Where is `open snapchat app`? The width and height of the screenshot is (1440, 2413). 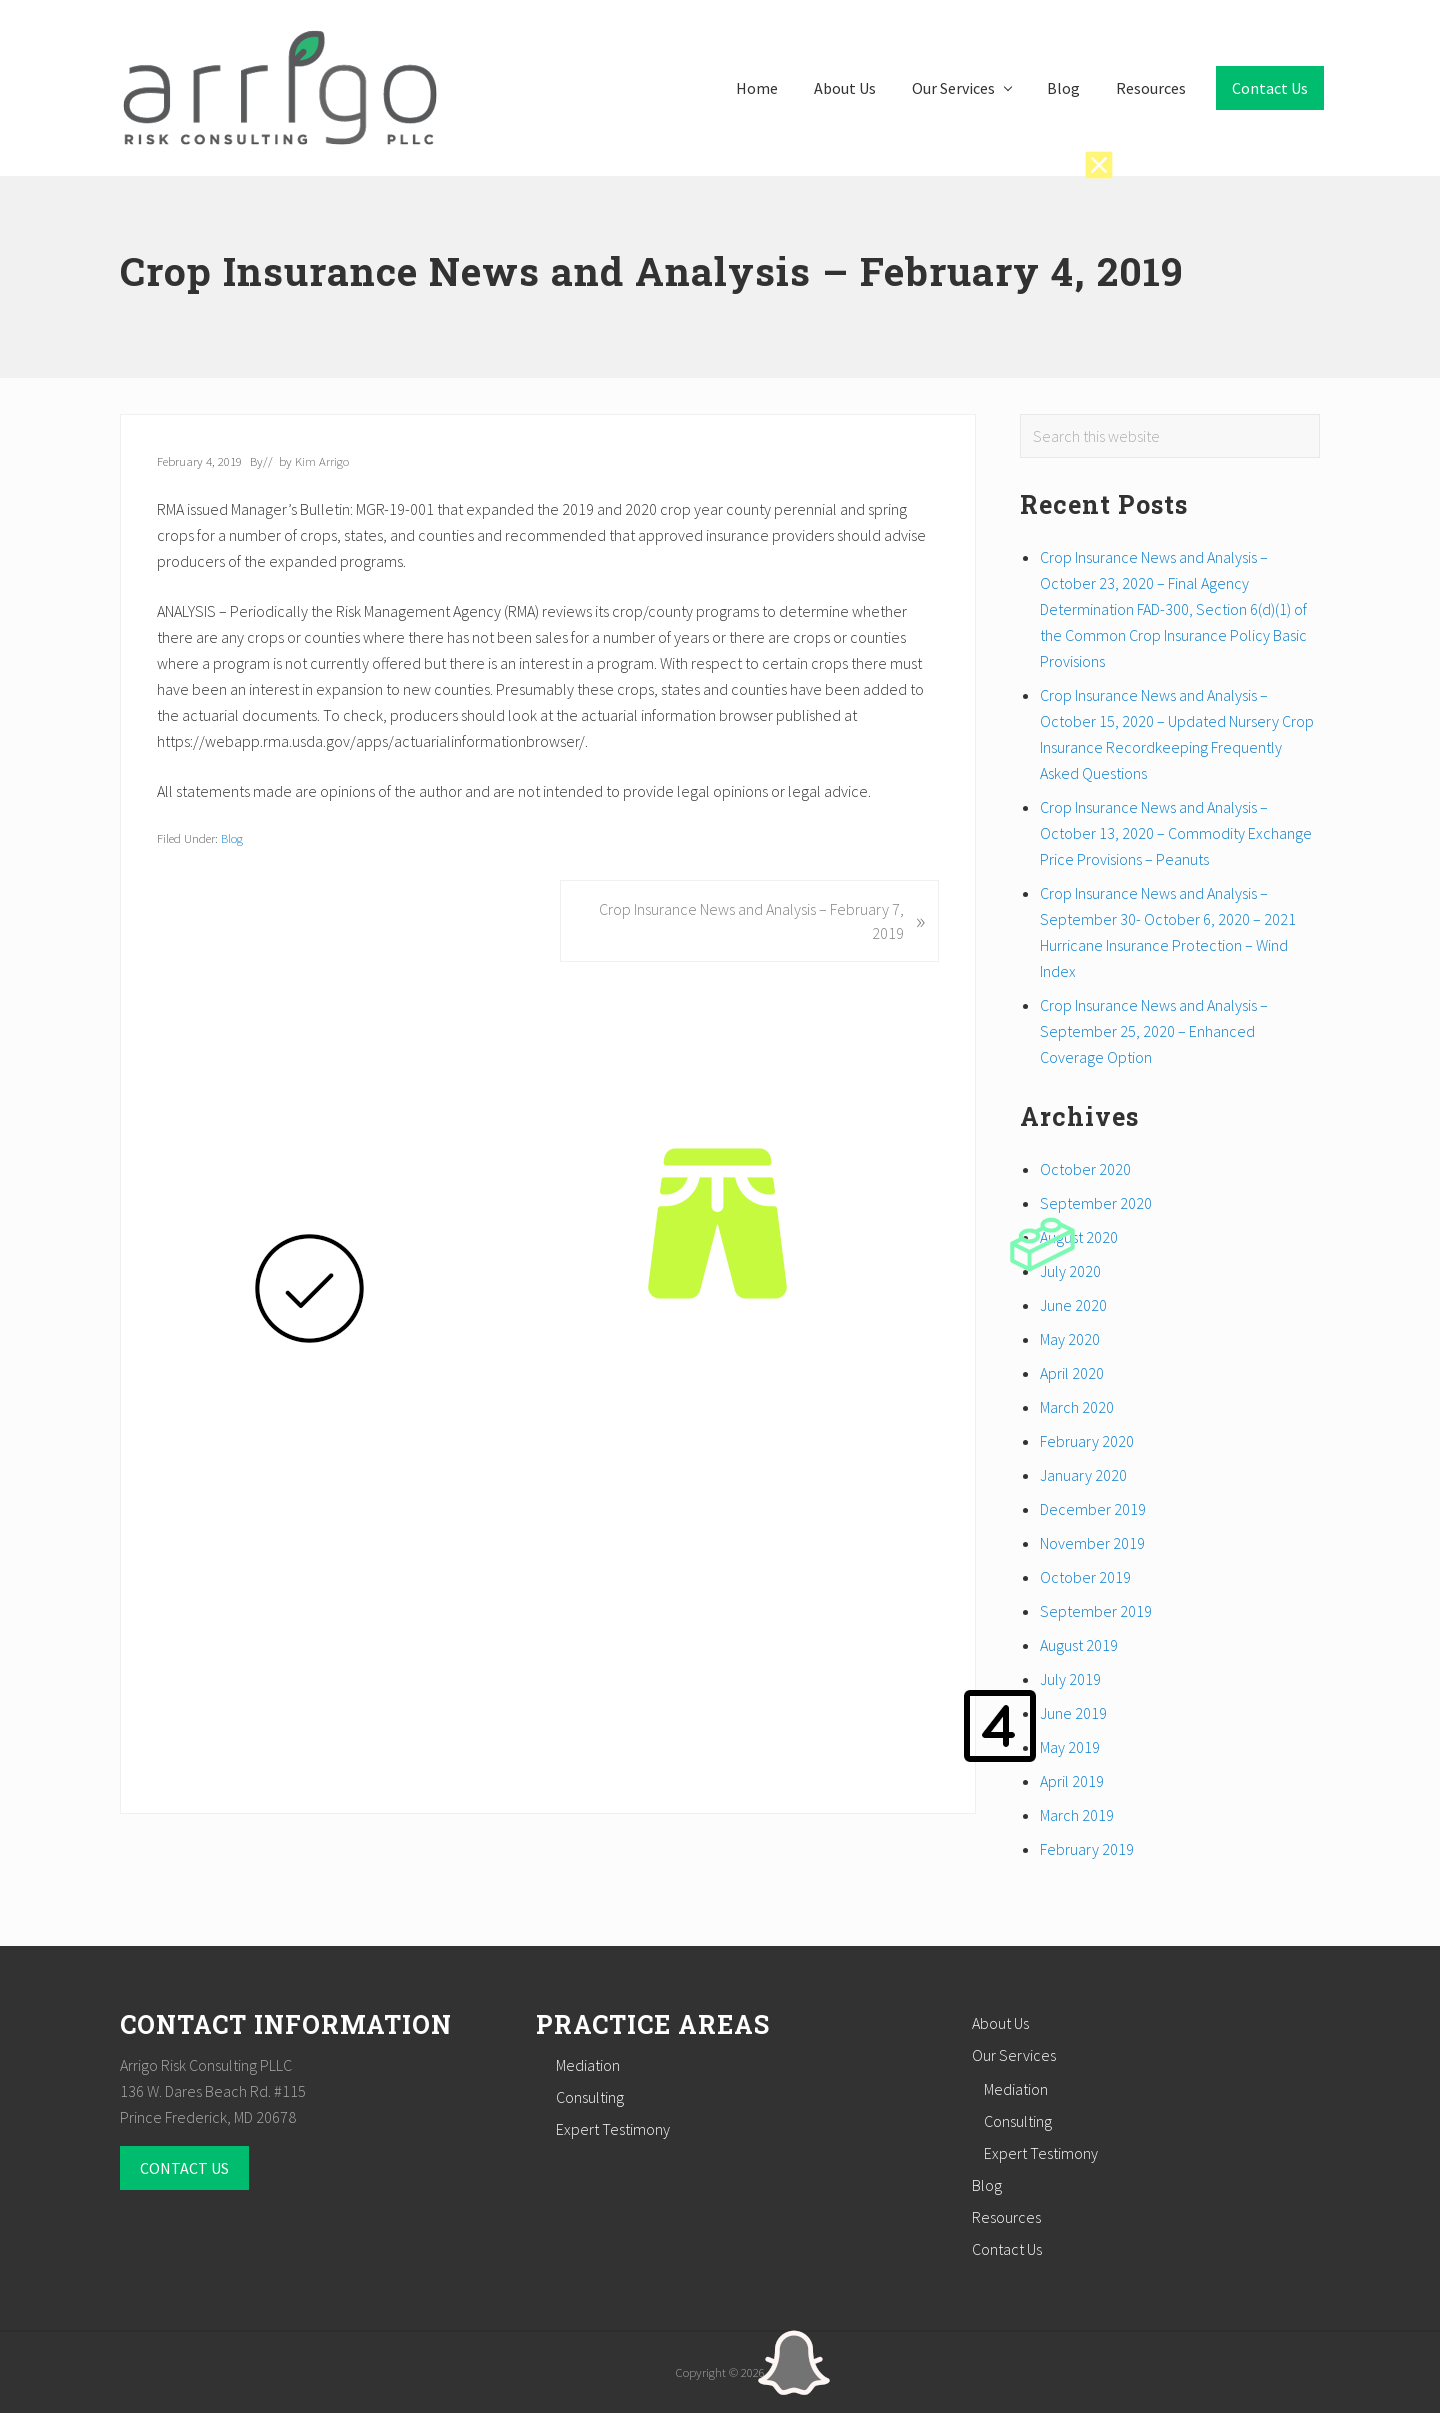
open snapchat app is located at coordinates (794, 2364).